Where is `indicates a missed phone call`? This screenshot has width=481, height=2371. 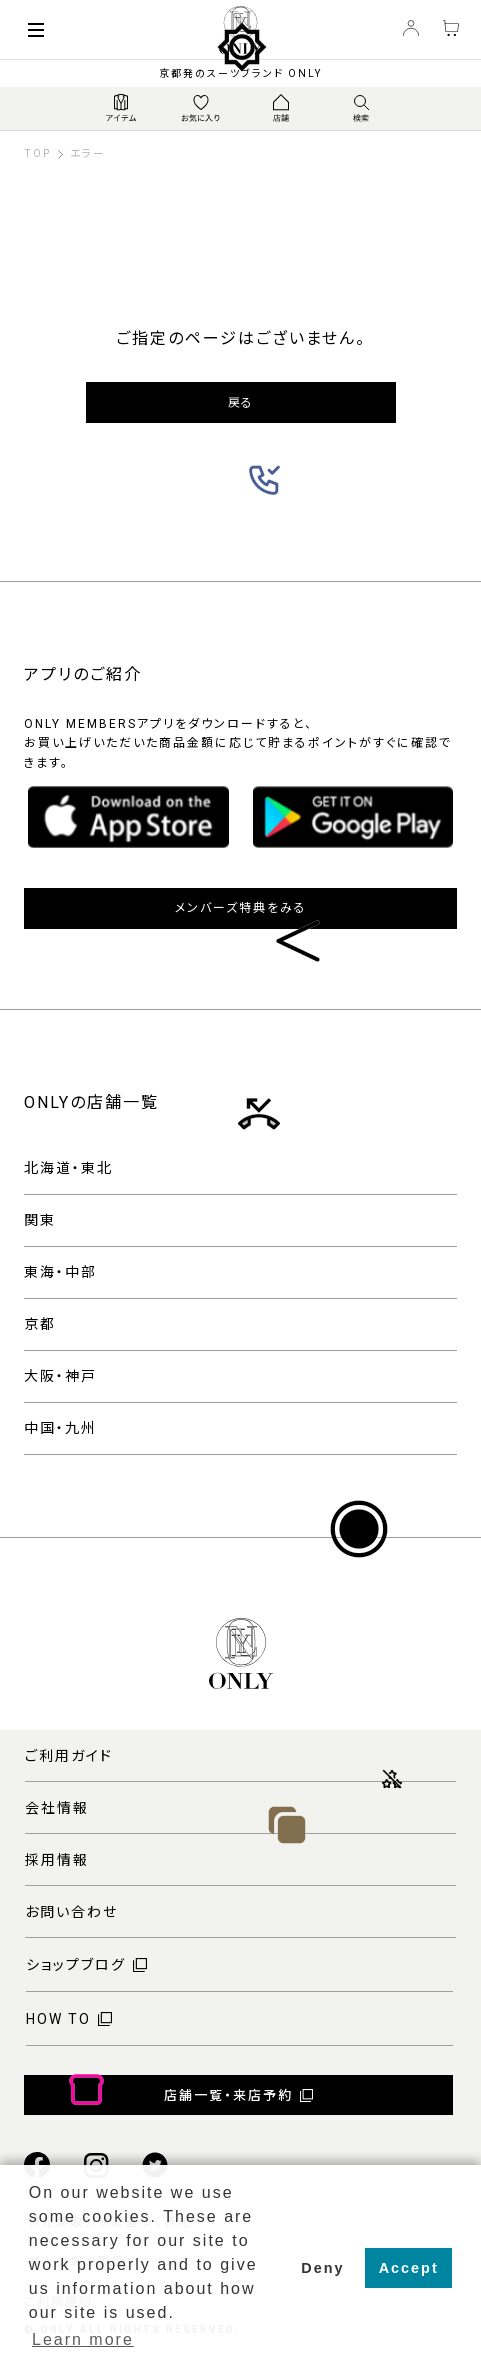
indicates a missed phone call is located at coordinates (259, 1114).